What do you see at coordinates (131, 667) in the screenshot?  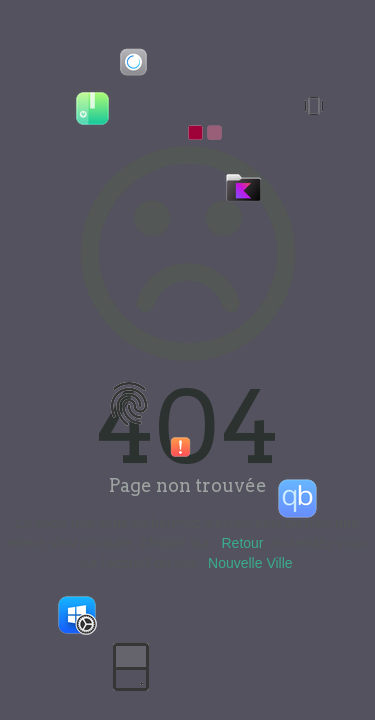 I see `scan a document or image` at bounding box center [131, 667].